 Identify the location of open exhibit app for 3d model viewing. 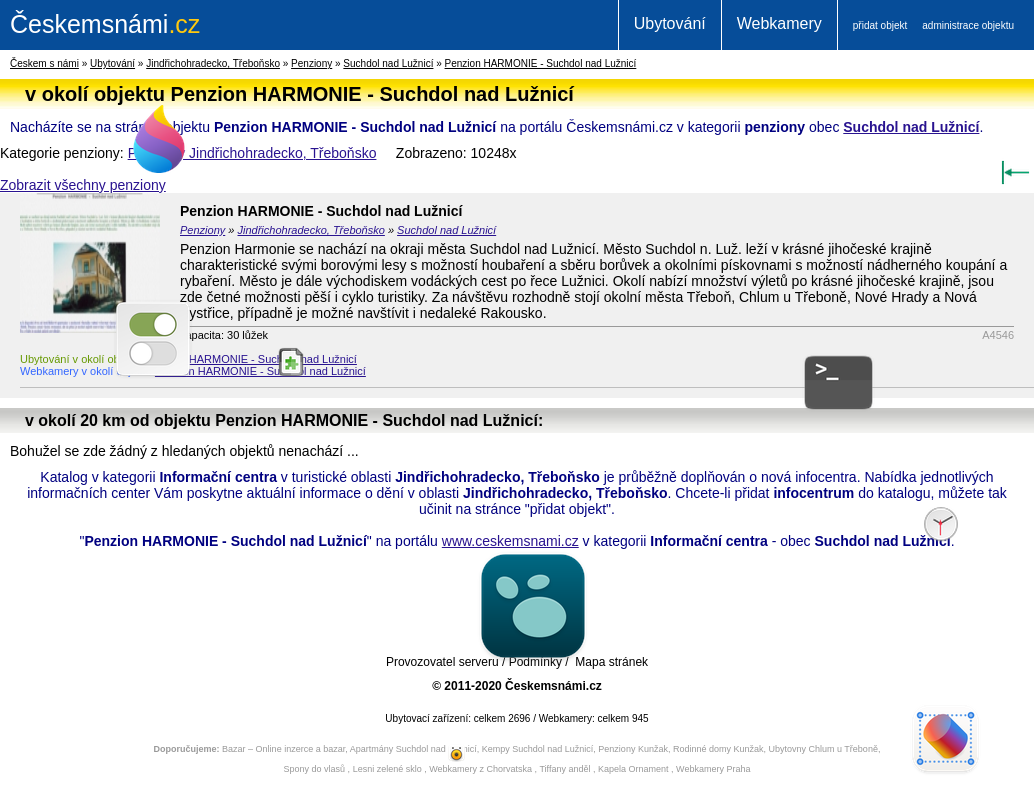
(945, 738).